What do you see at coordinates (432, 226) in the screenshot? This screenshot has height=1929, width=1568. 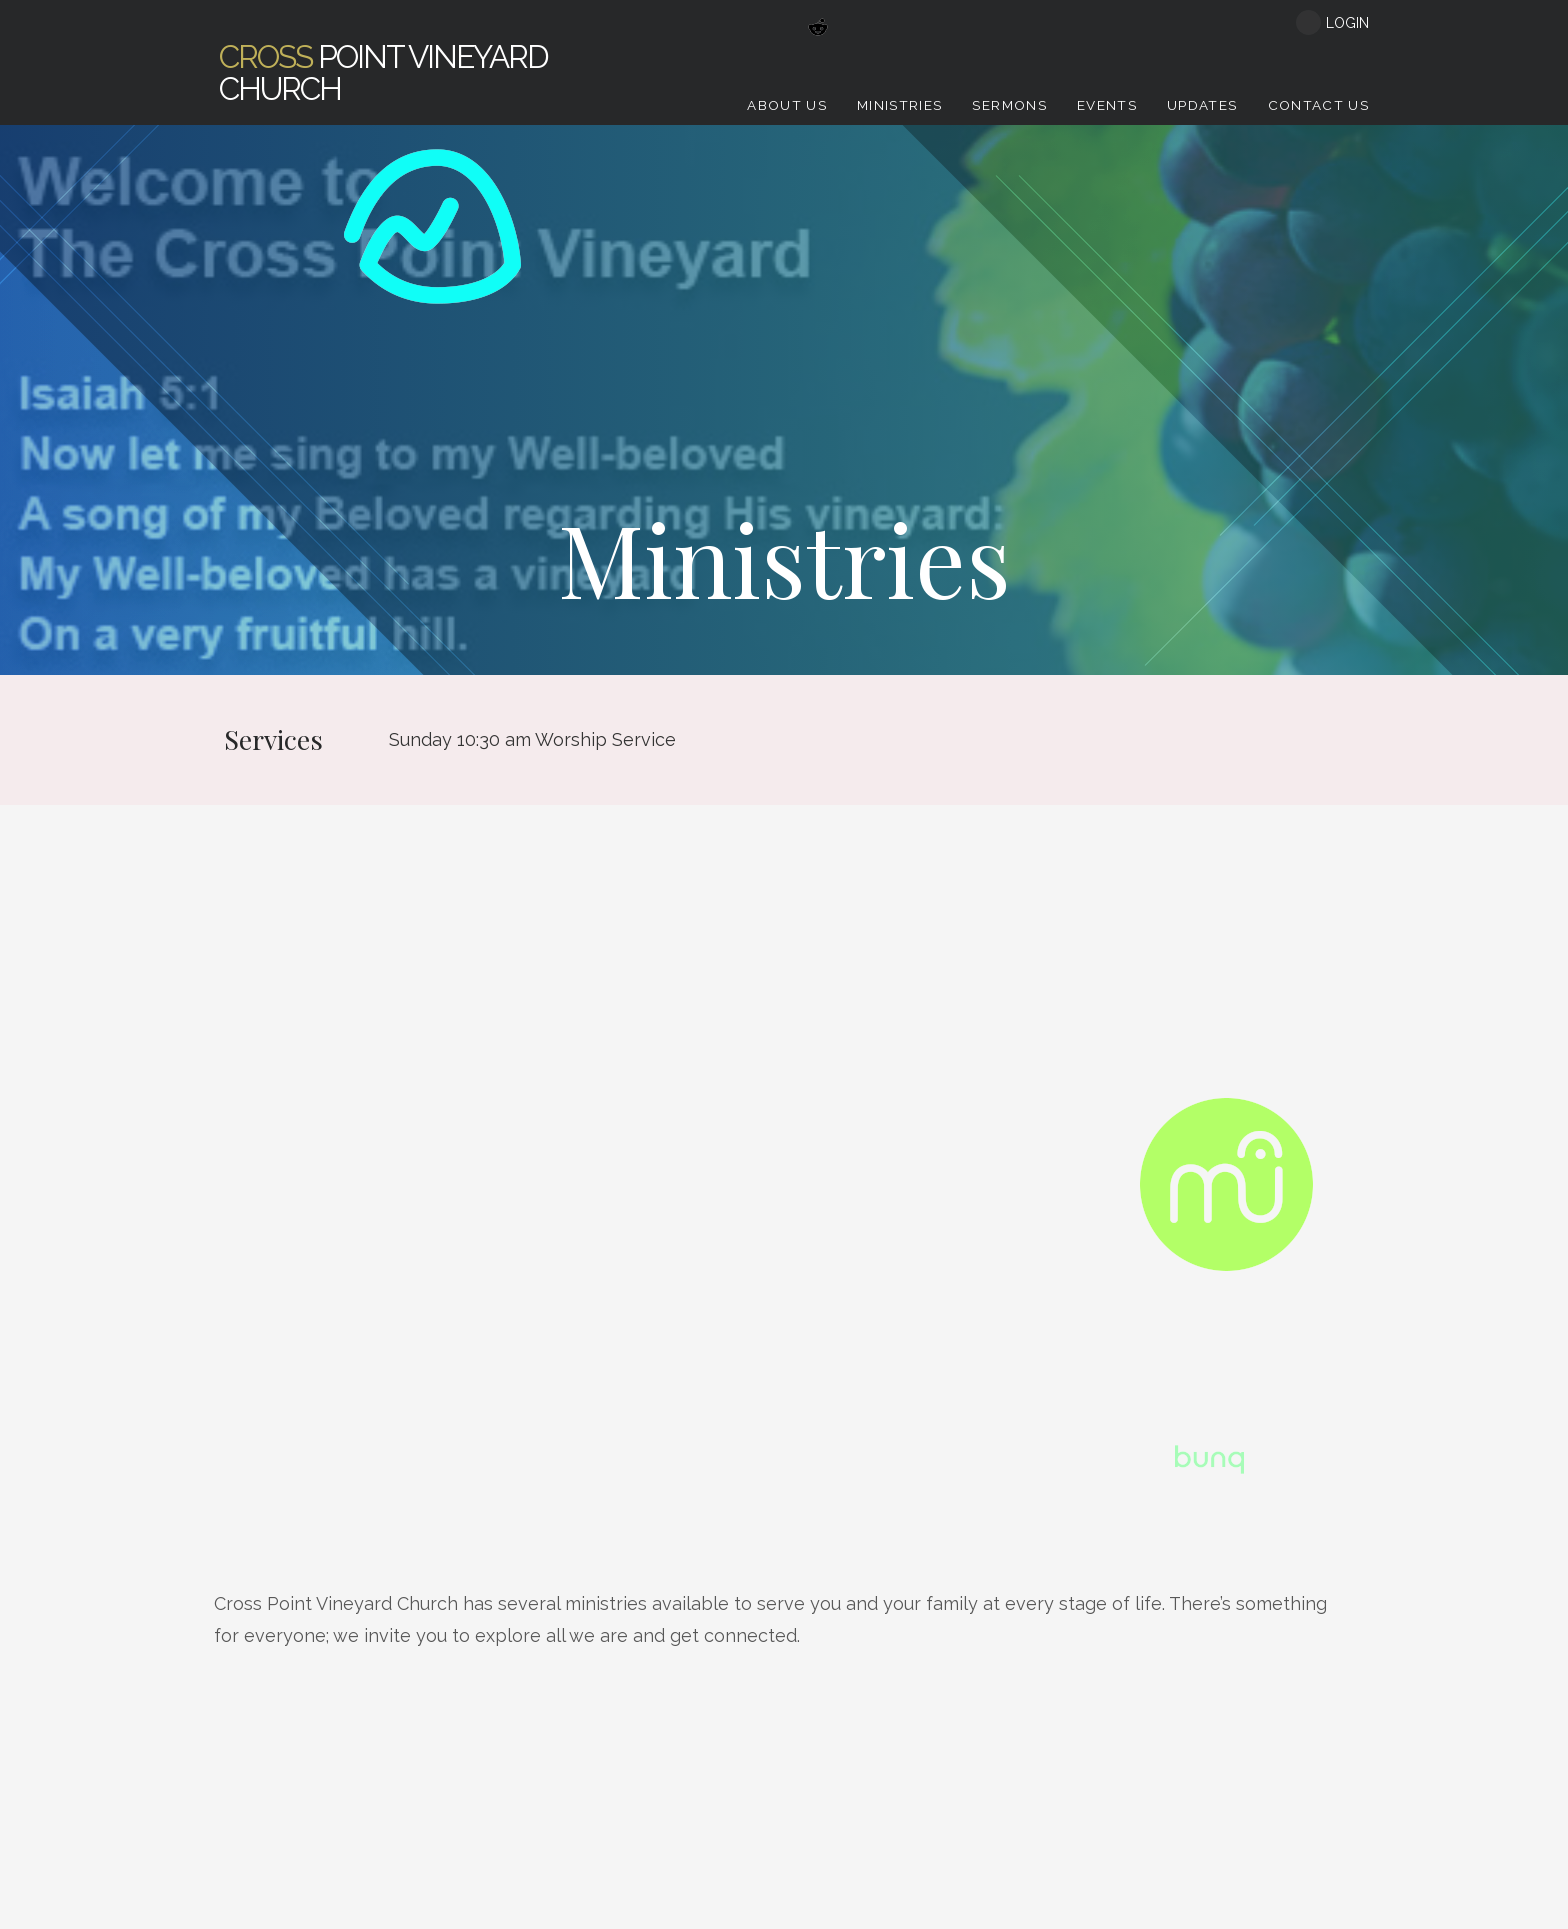 I see `open Basecamp app` at bounding box center [432, 226].